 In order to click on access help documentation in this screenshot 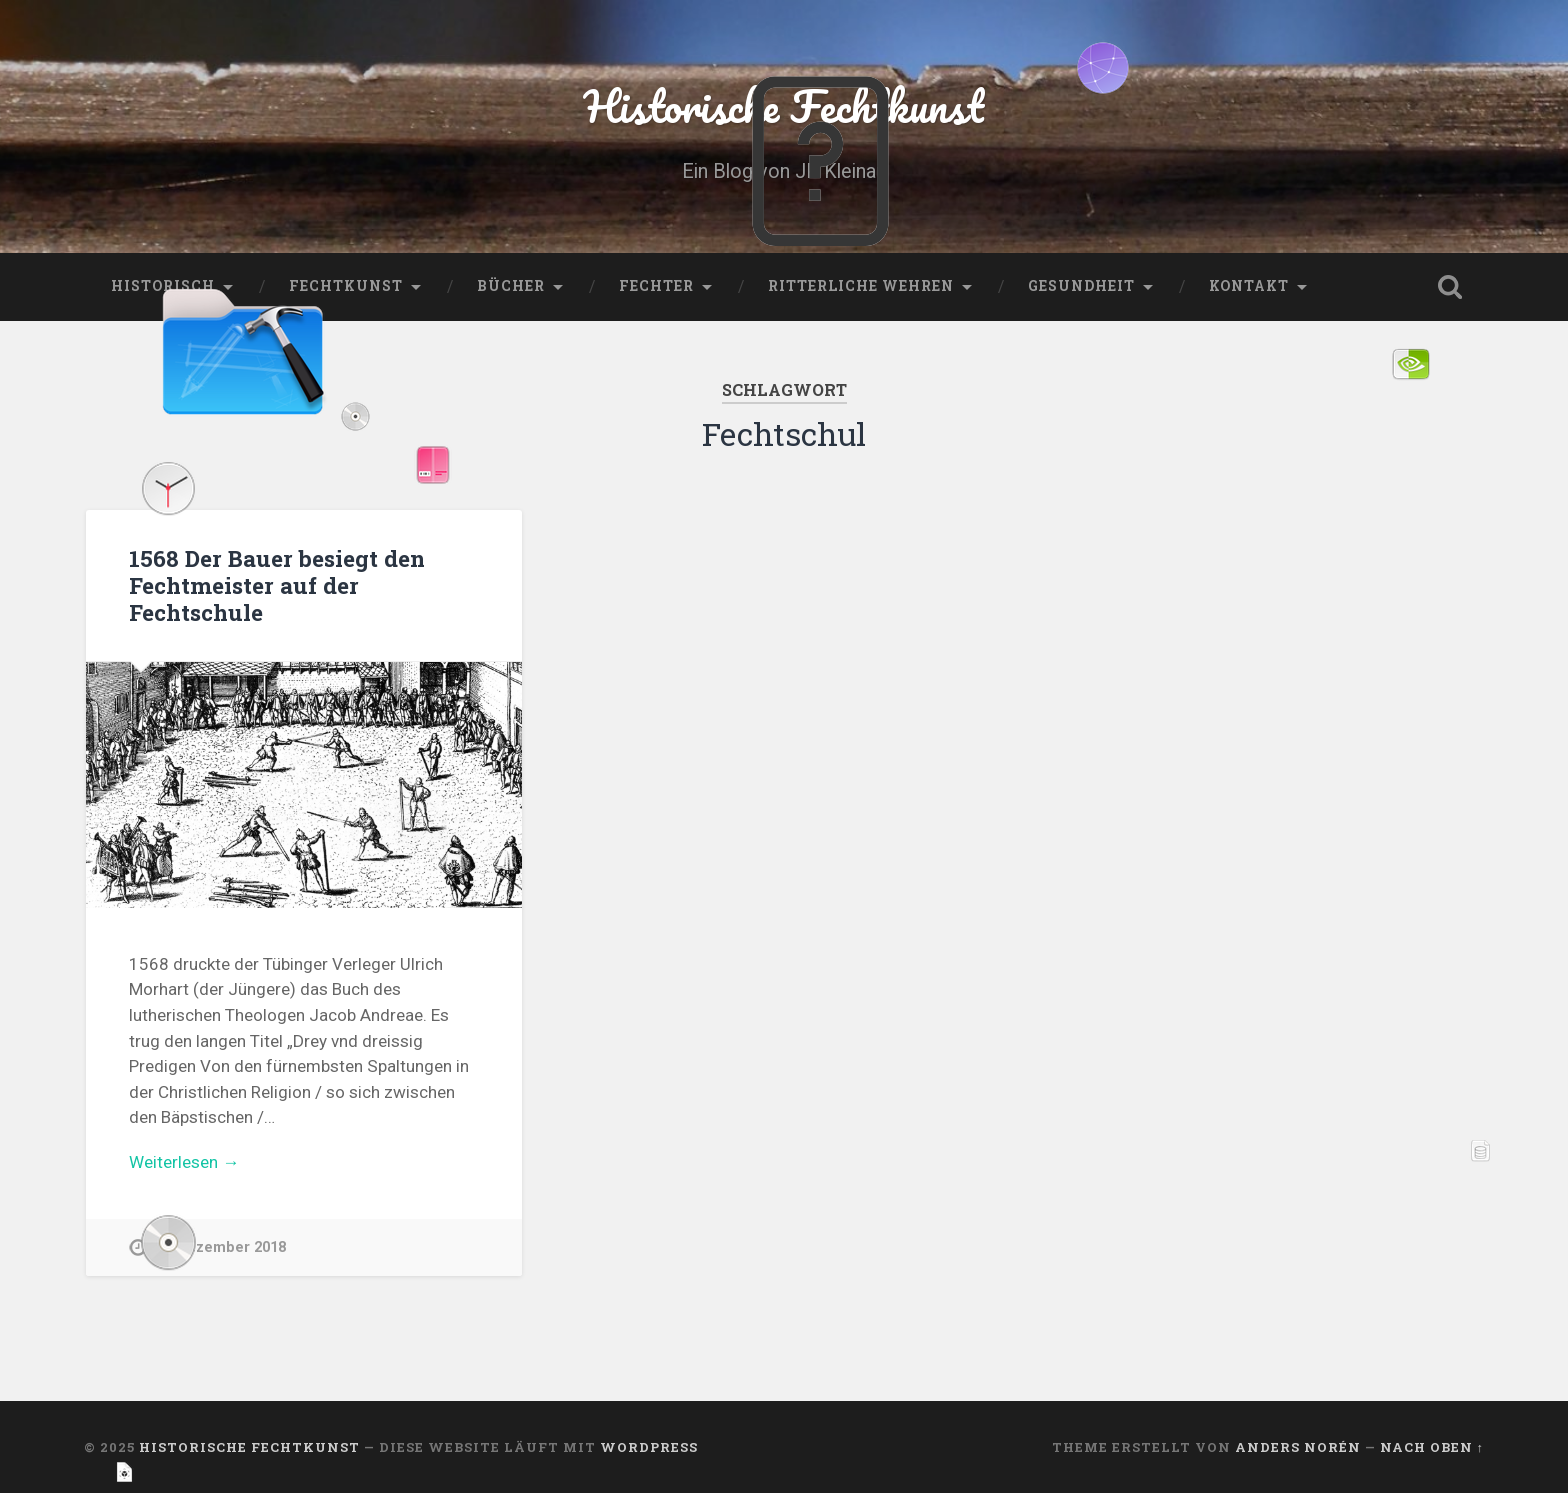, I will do `click(820, 155)`.